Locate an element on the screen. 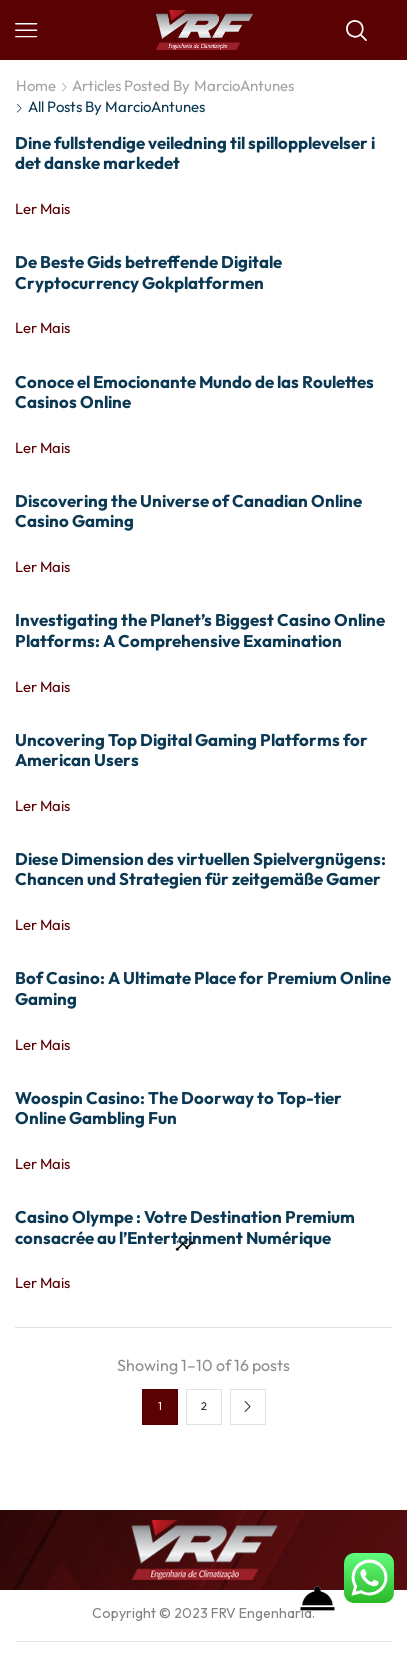 Image resolution: width=407 pixels, height=1668 pixels. view analytics and performance insights is located at coordinates (184, 1244).